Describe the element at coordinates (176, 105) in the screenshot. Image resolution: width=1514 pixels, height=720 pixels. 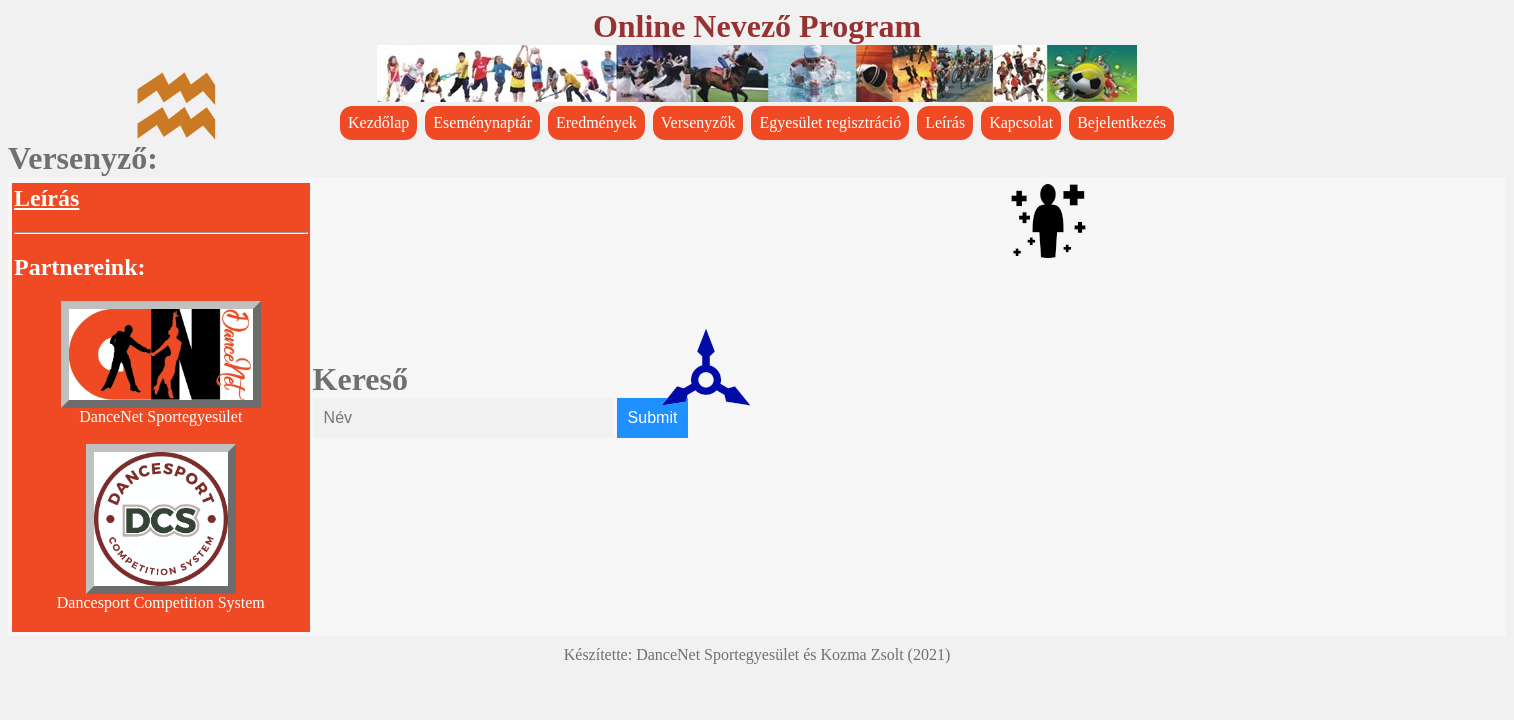
I see `aquarius zodiac sign indicator` at that location.